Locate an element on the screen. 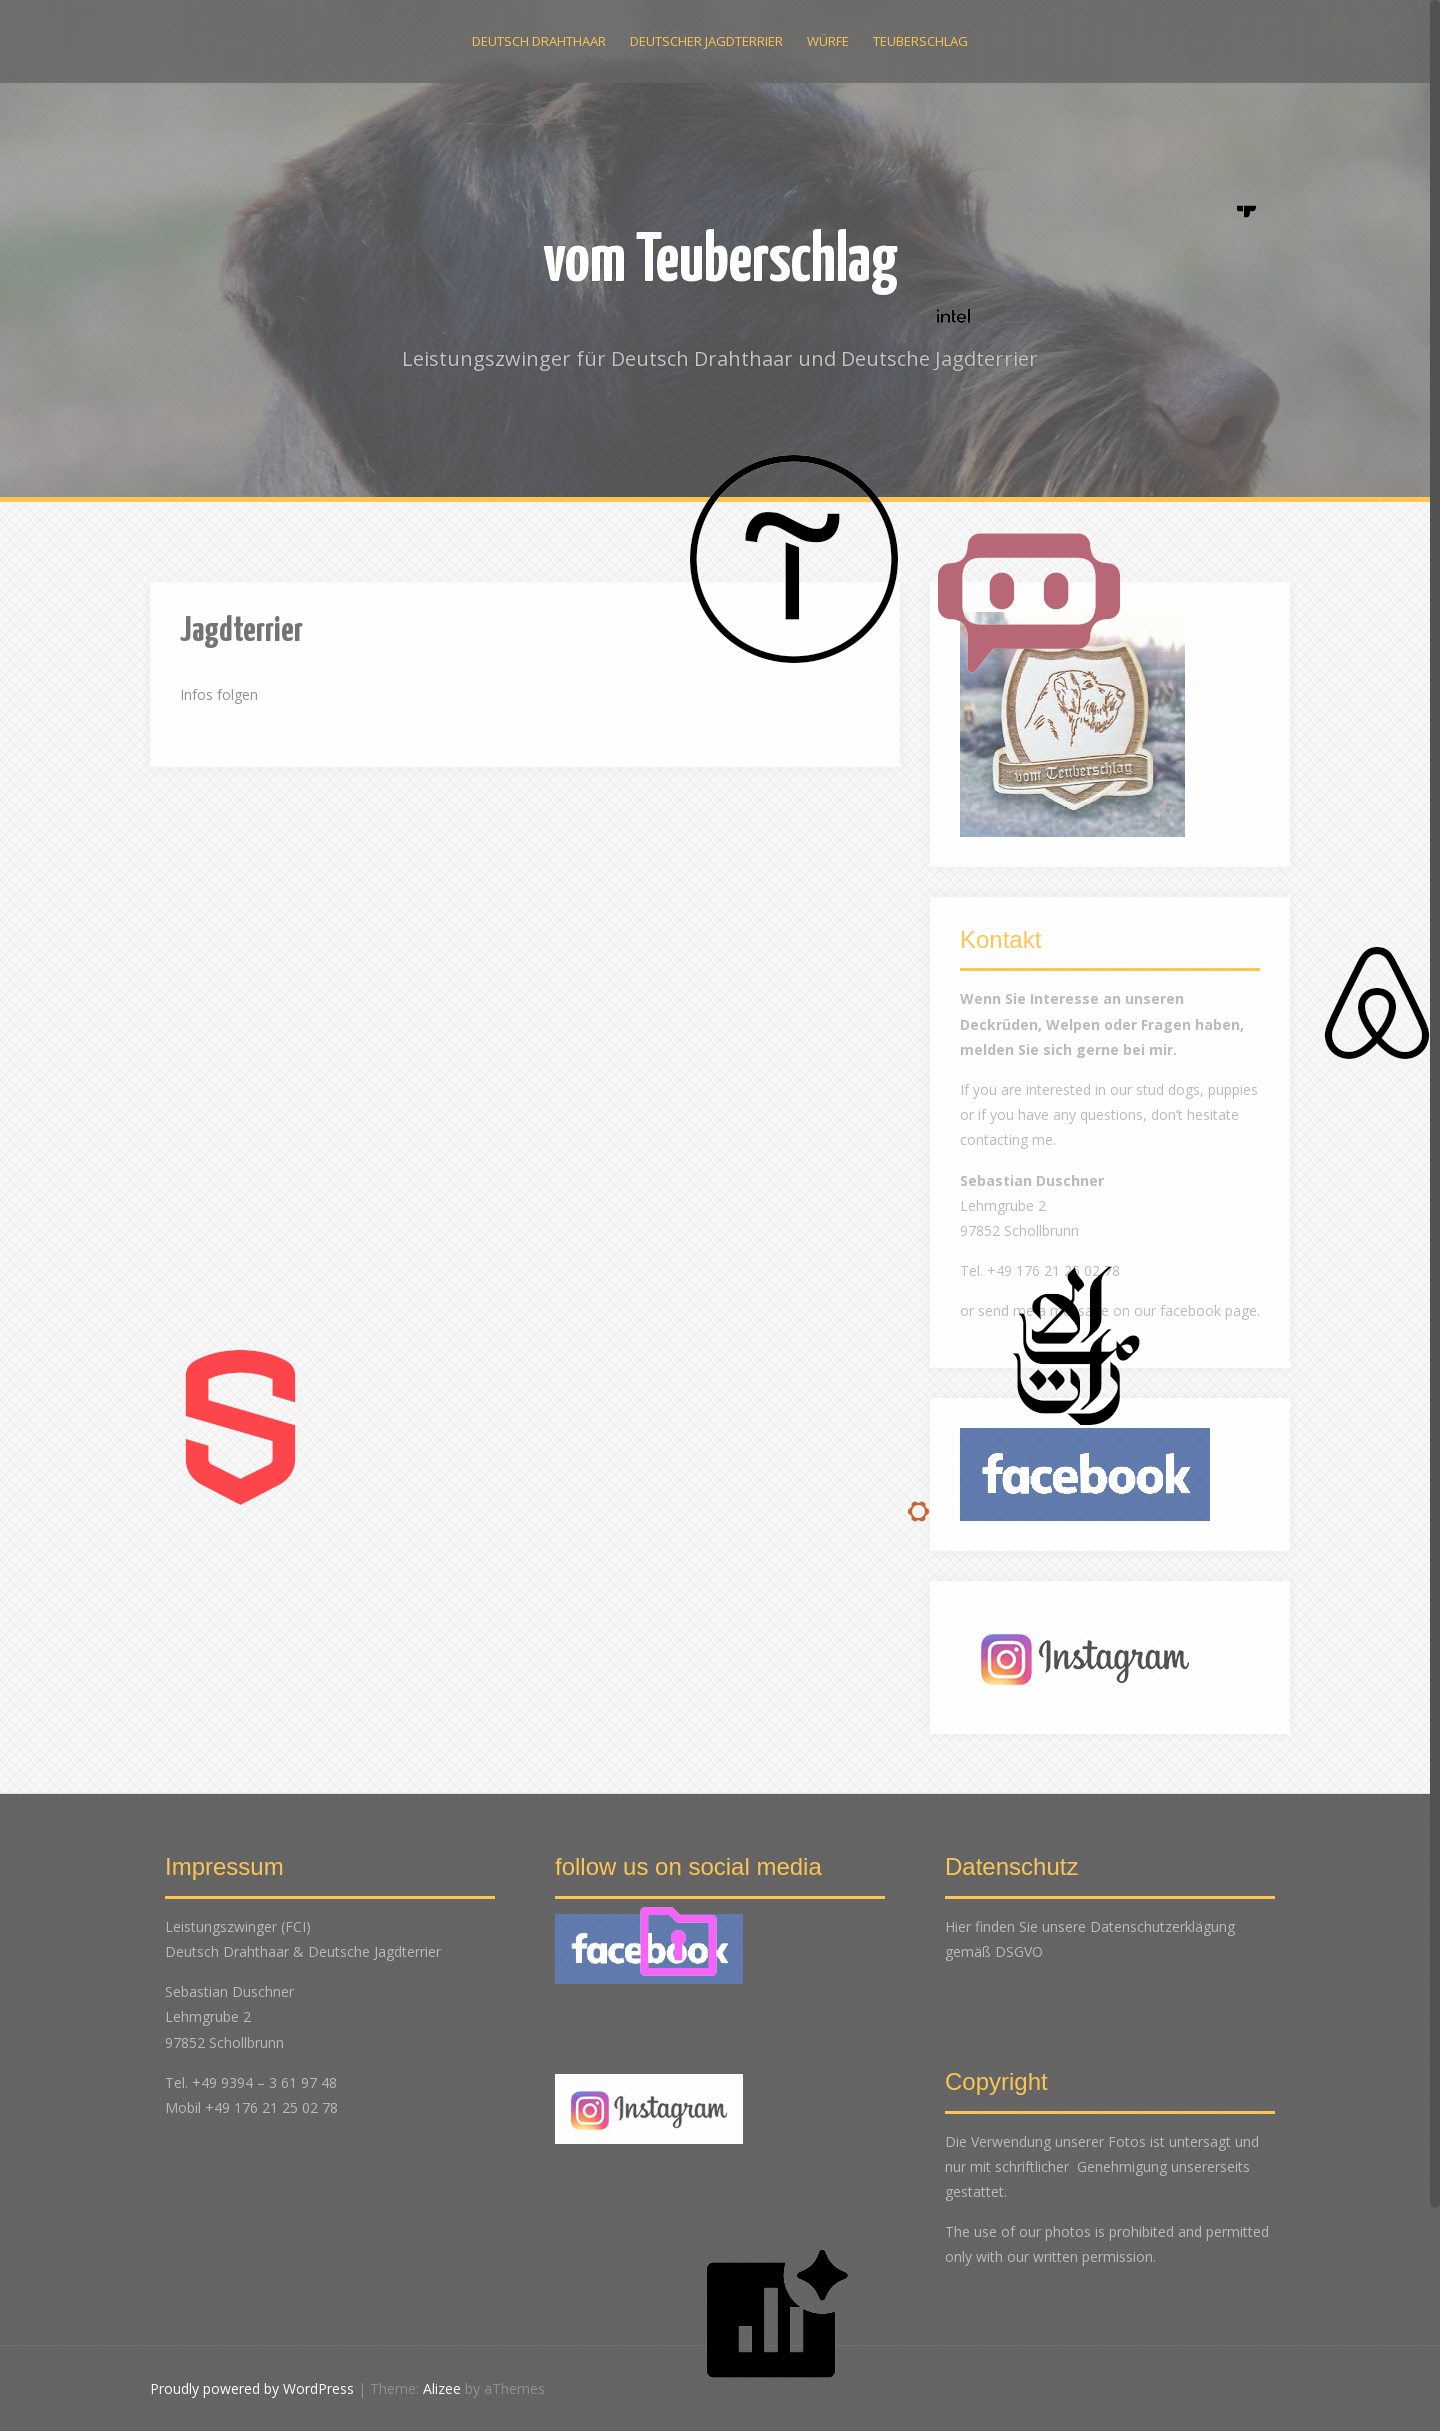  tilda publishing logo is located at coordinates (794, 559).